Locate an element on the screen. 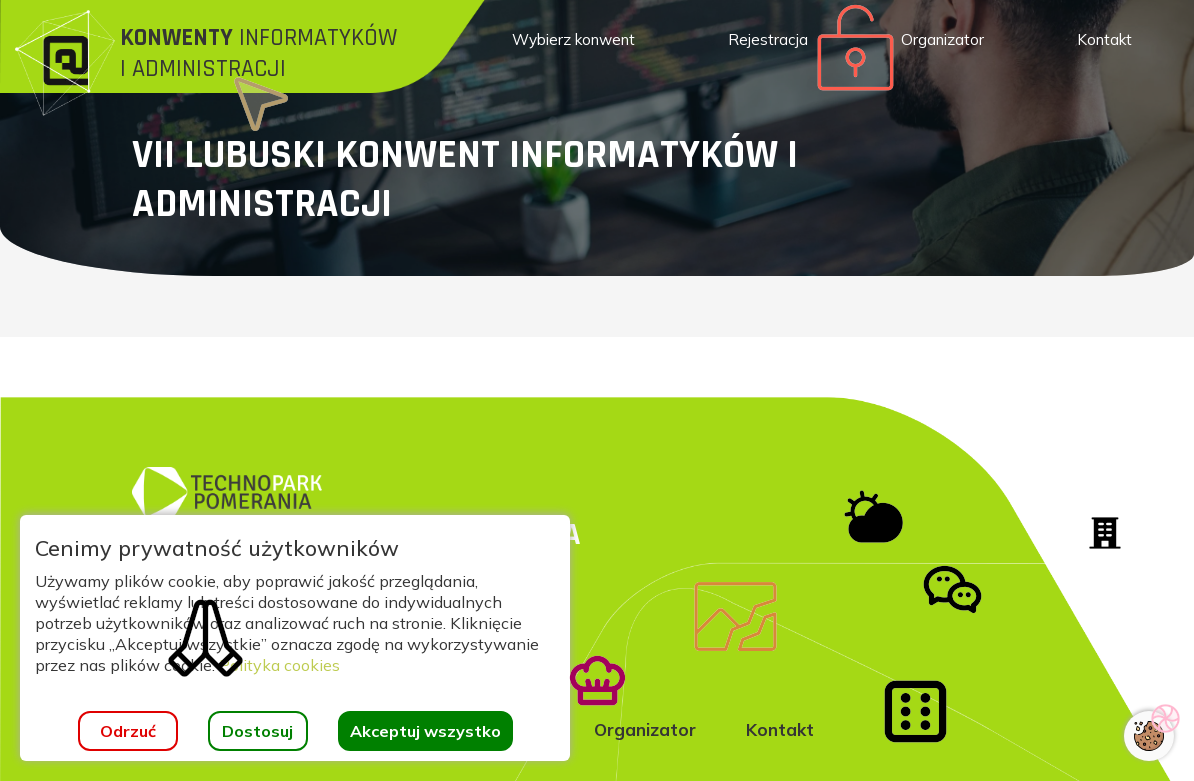  view office or workplace location is located at coordinates (1105, 533).